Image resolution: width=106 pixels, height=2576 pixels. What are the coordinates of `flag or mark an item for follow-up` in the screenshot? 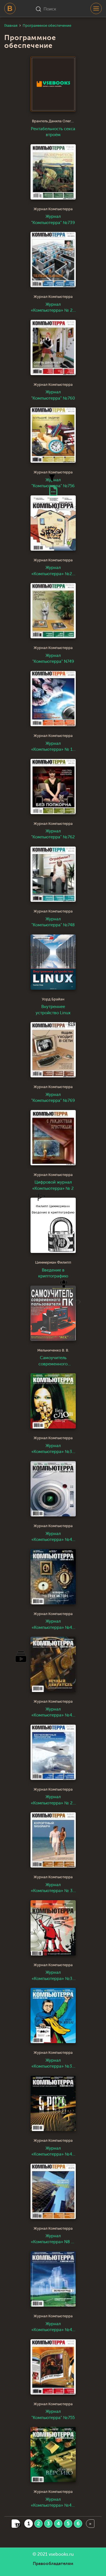 It's located at (41, 1197).